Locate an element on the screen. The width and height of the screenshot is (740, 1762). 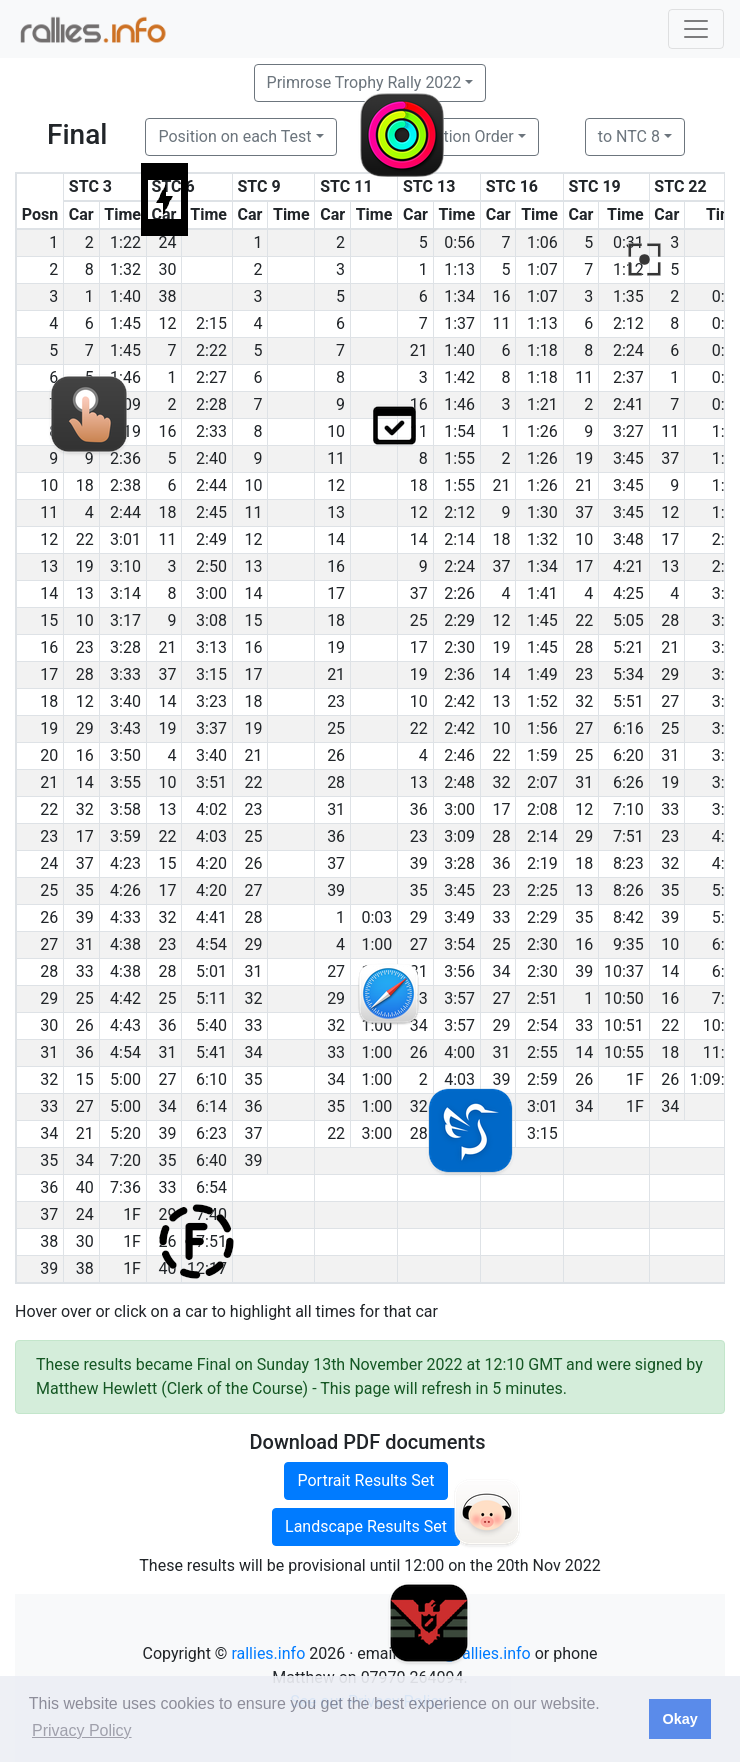
indicates a draft or pending status is located at coordinates (196, 1241).